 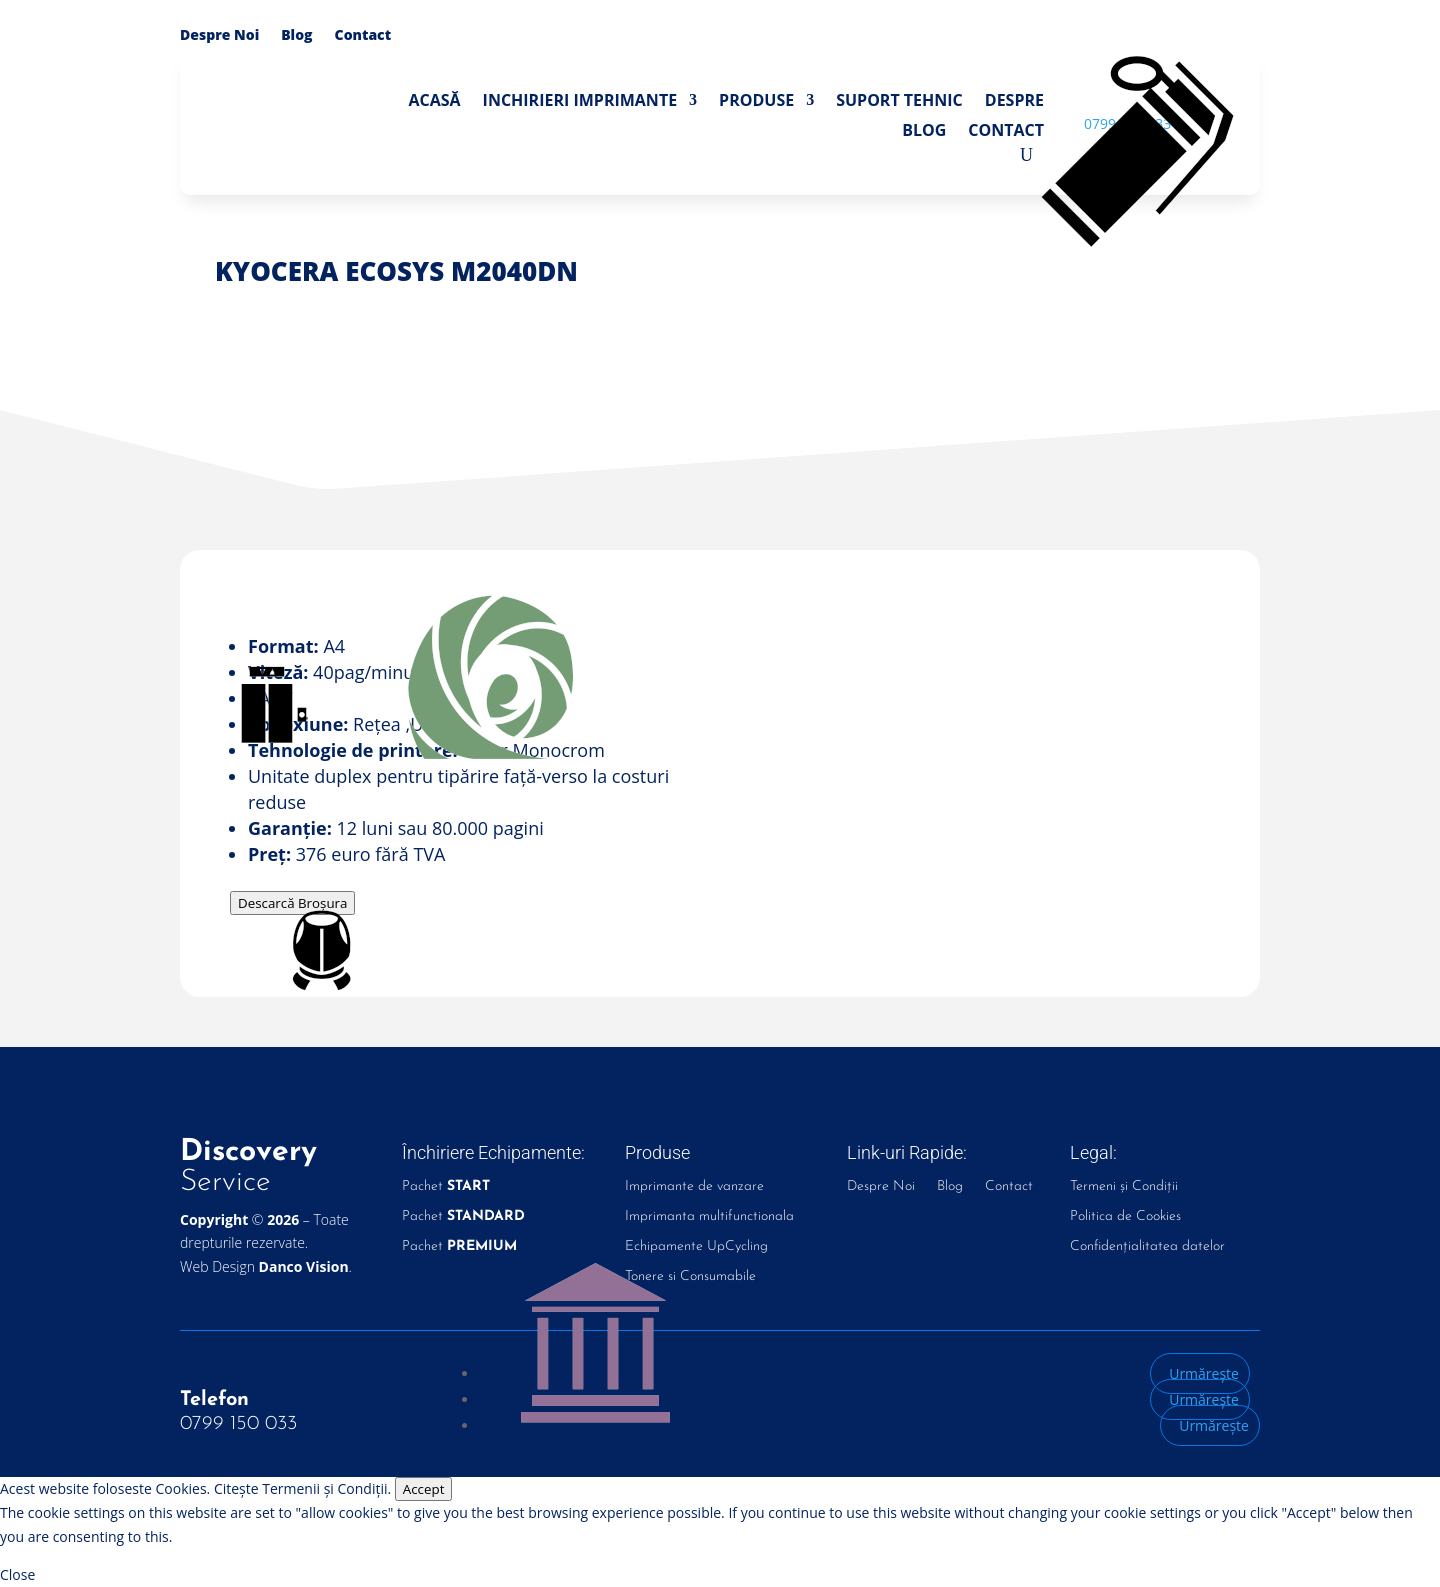 What do you see at coordinates (595, 1342) in the screenshot?
I see `access banking or financial services` at bounding box center [595, 1342].